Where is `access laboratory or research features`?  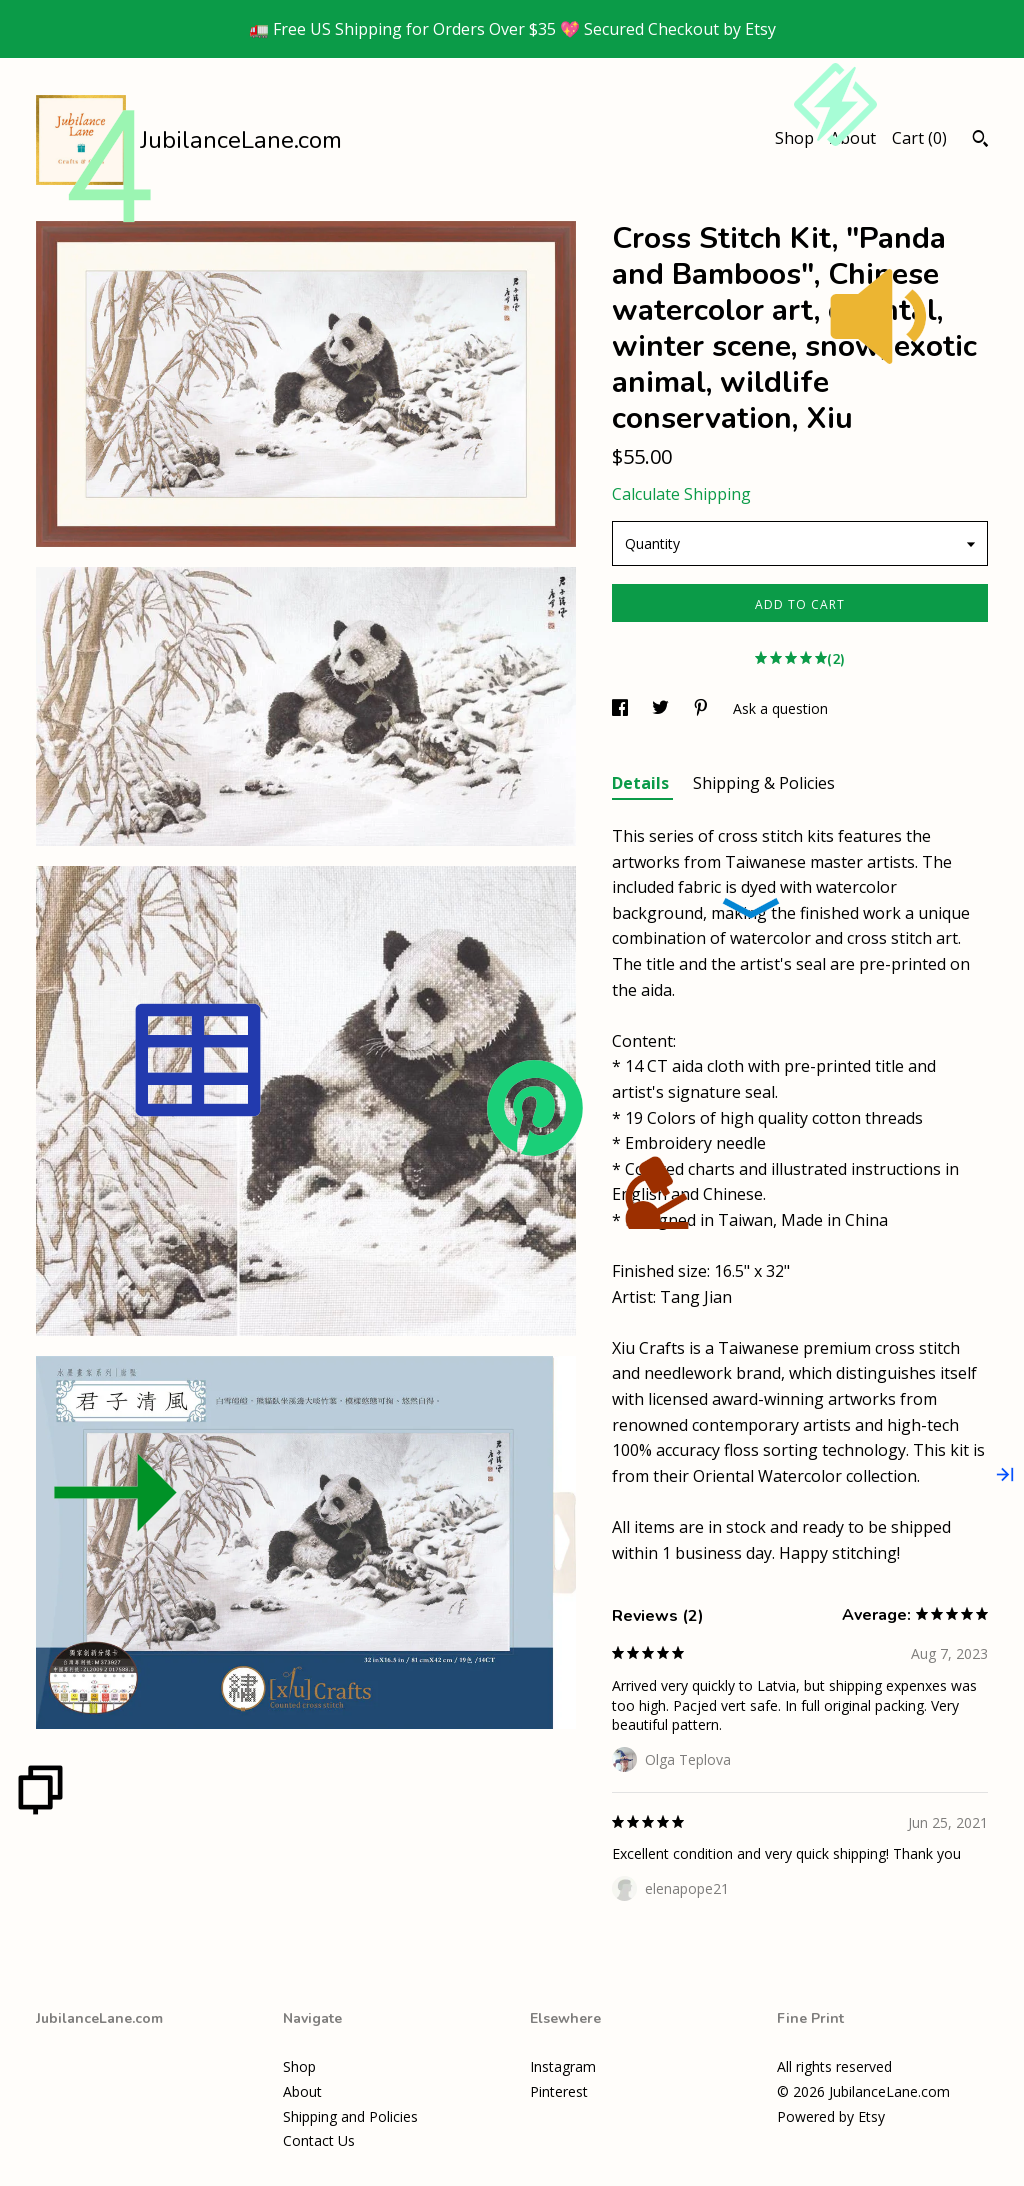
access laboratory or research features is located at coordinates (657, 1194).